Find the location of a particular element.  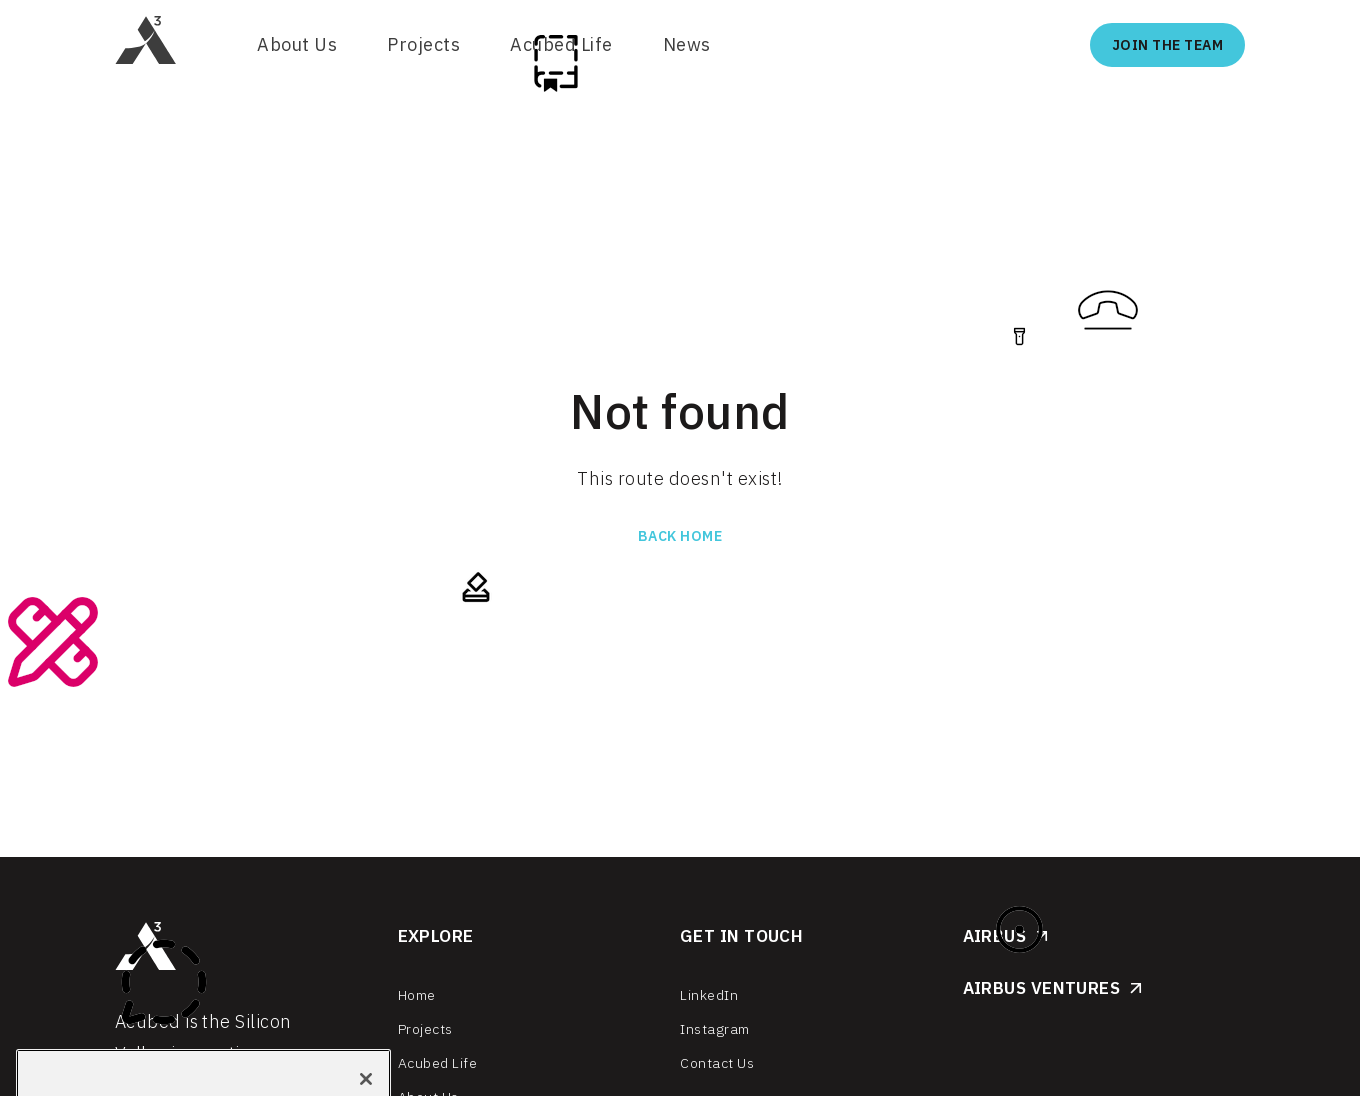

select this option from a list is located at coordinates (1019, 929).